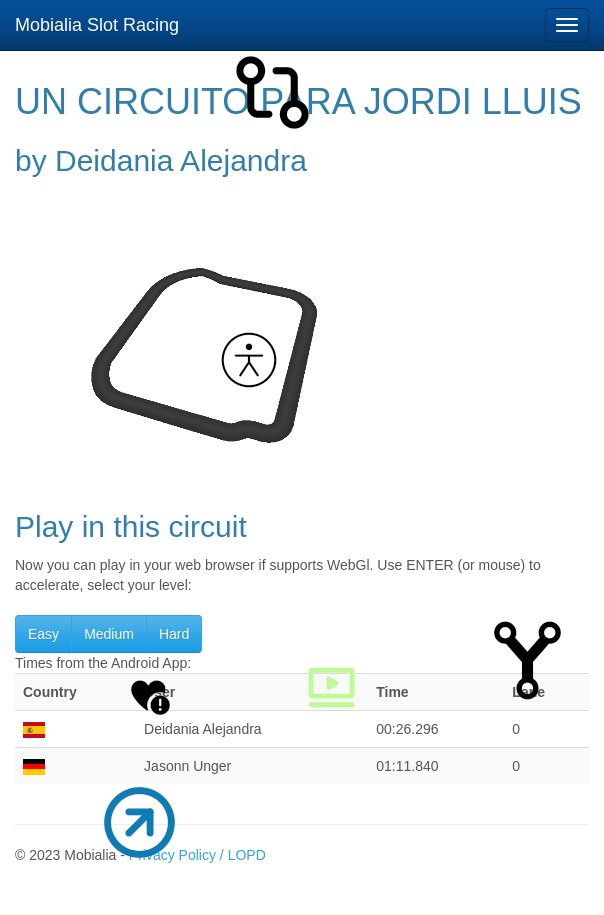 The width and height of the screenshot is (604, 915). Describe the element at coordinates (150, 695) in the screenshot. I see `health alert or warning notification` at that location.